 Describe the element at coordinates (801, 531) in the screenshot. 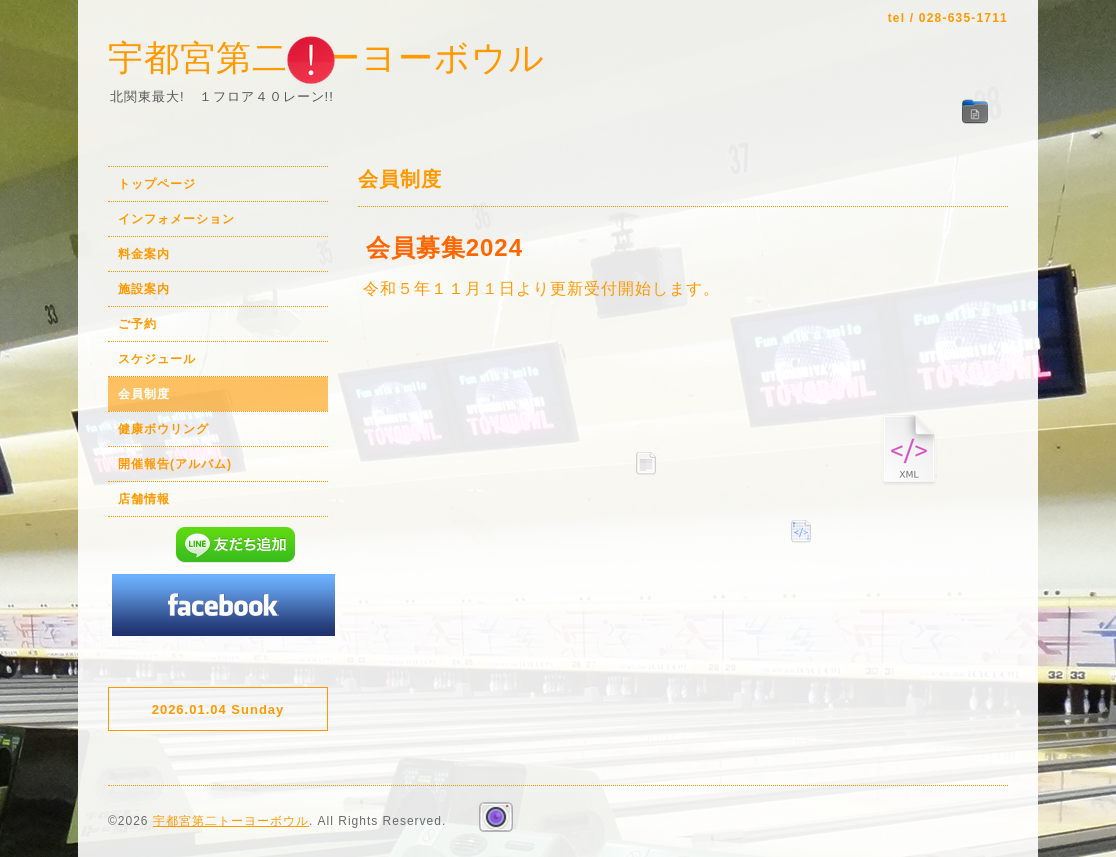

I see `a twig template file` at that location.